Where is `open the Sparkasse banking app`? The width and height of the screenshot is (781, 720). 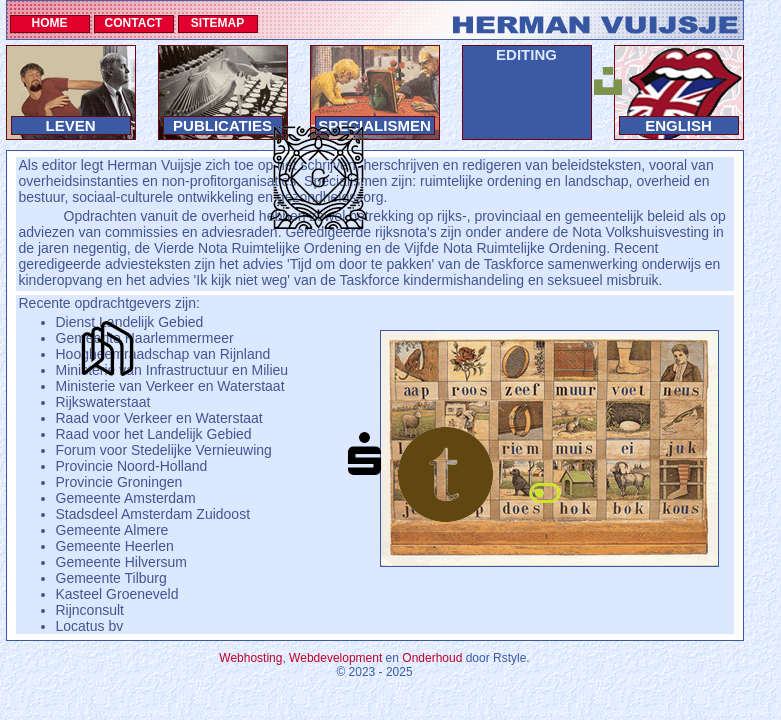 open the Sparkasse banking app is located at coordinates (364, 453).